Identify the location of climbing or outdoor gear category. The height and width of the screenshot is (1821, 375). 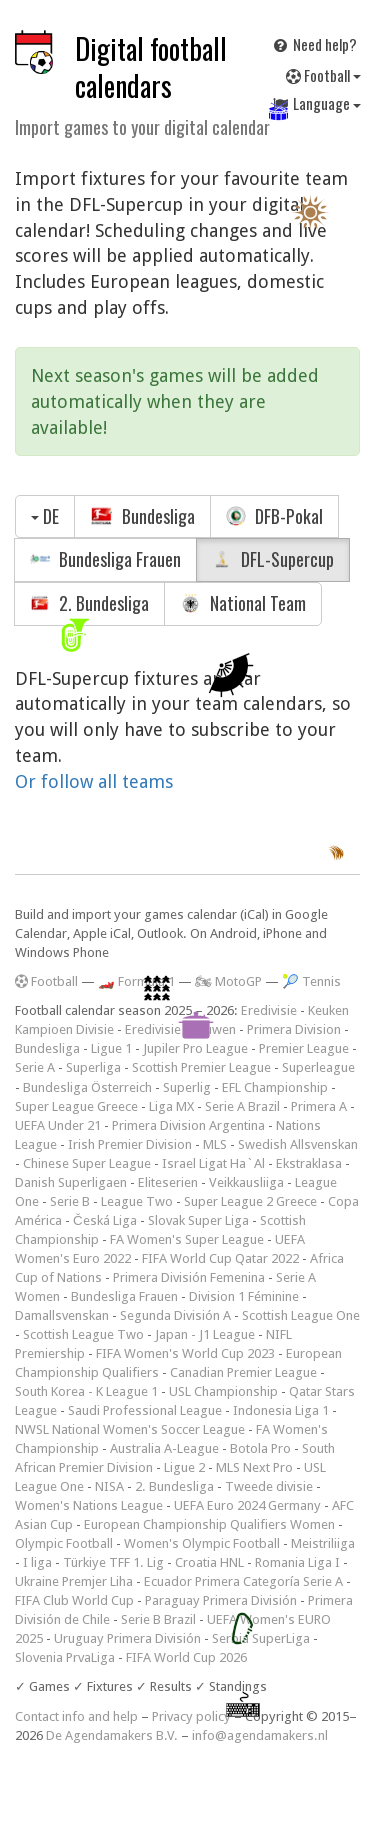
(242, 1628).